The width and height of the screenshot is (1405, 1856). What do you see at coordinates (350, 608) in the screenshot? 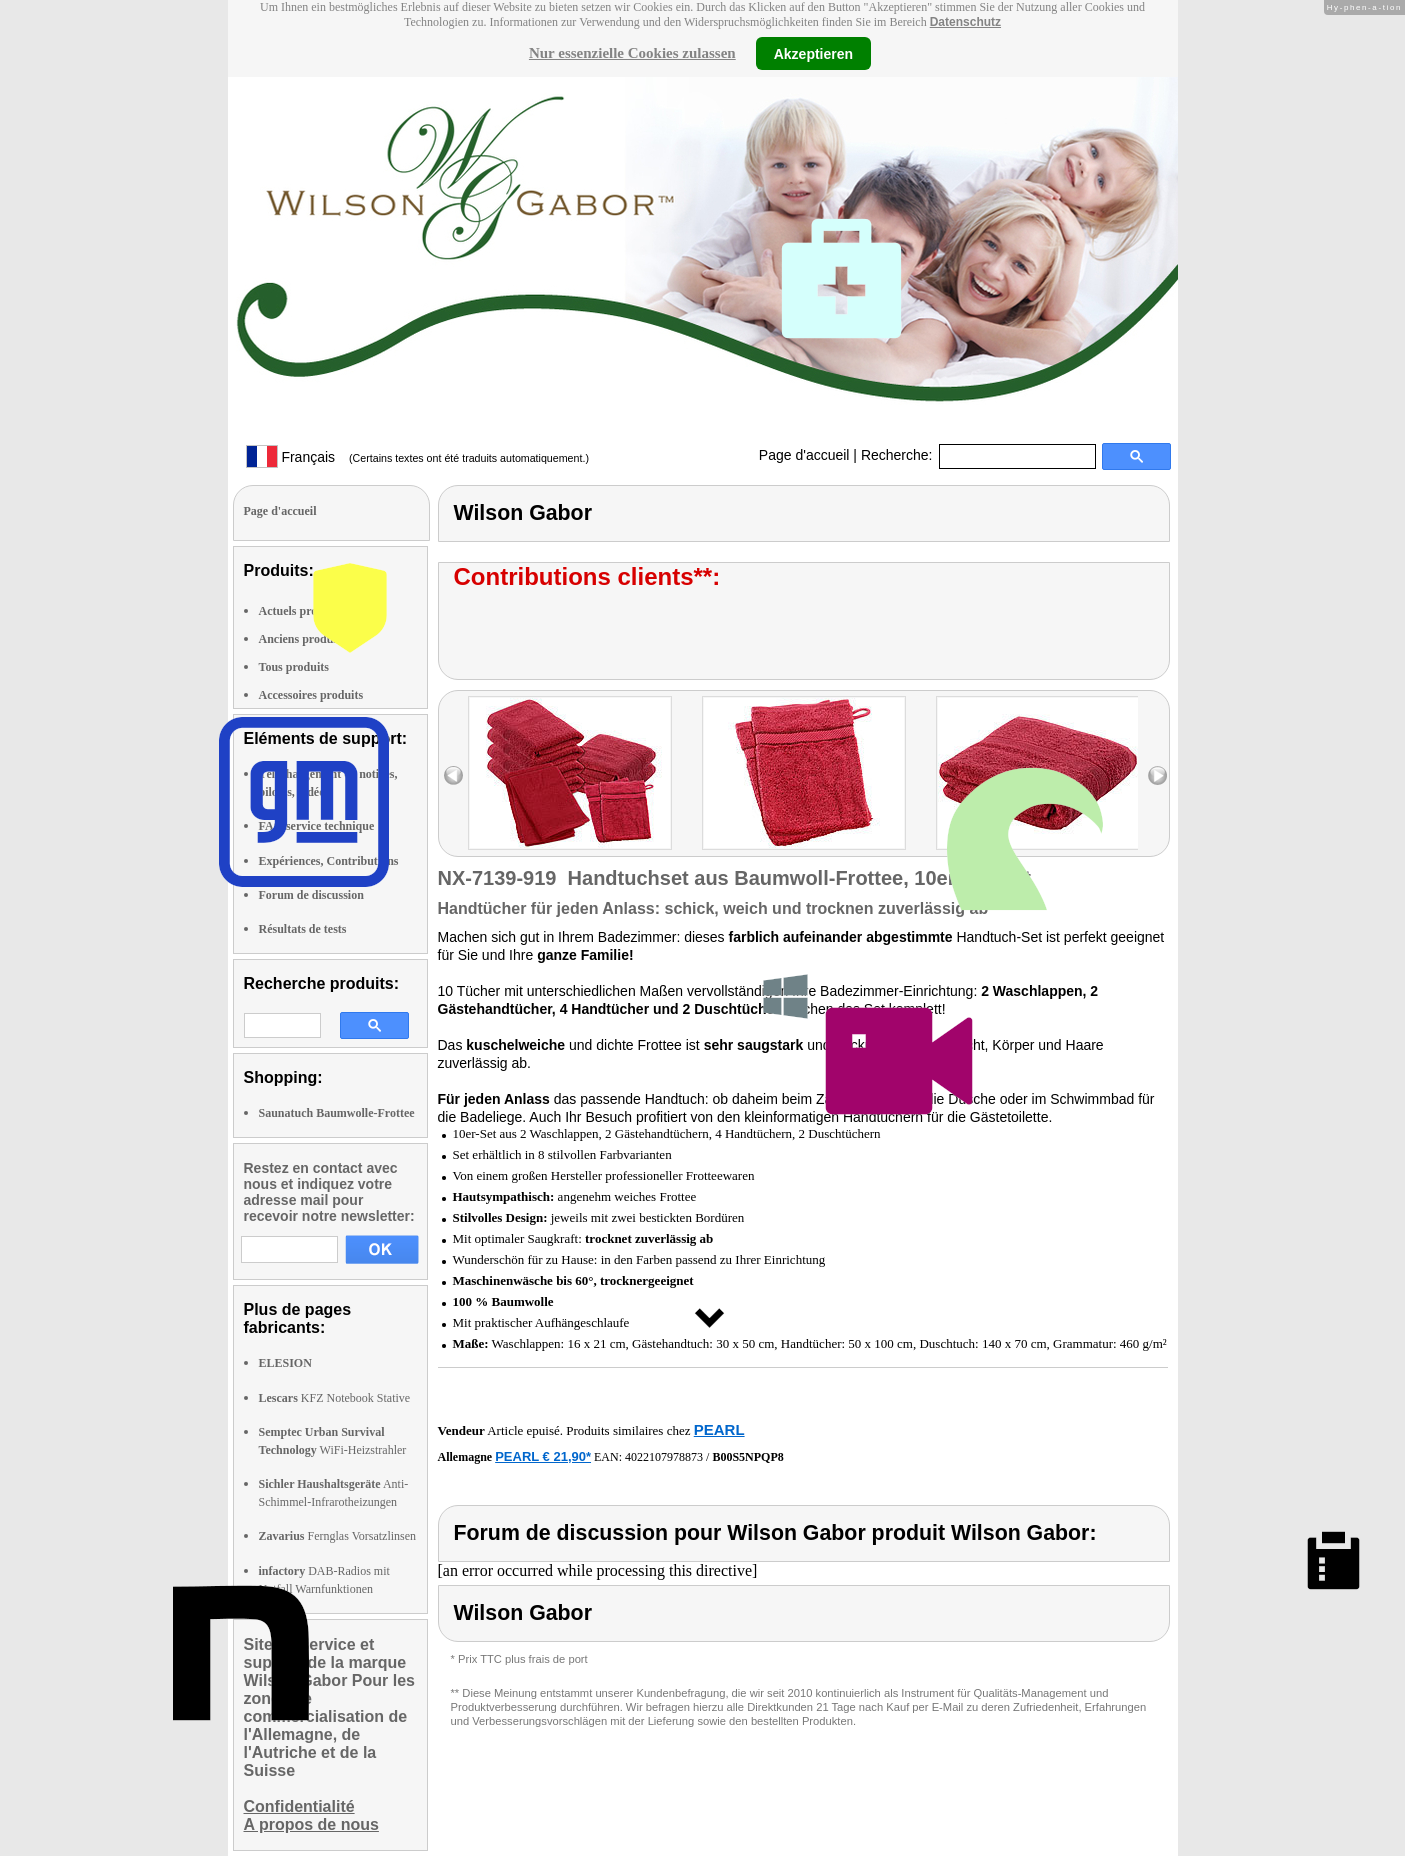
I see `indicates secure or protected status` at bounding box center [350, 608].